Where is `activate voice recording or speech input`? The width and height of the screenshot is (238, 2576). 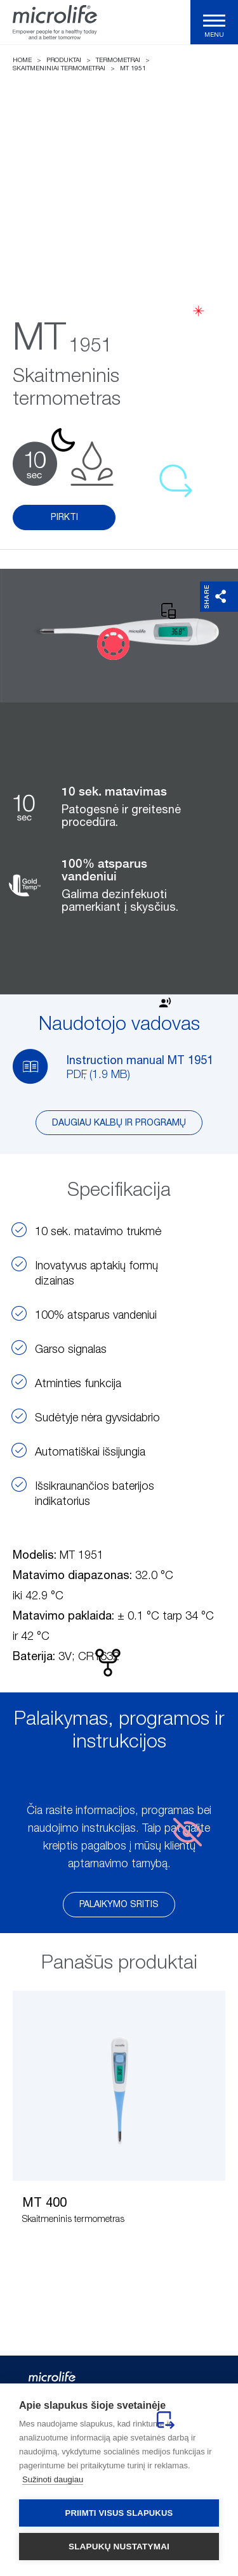 activate voice recording or speech input is located at coordinates (165, 1003).